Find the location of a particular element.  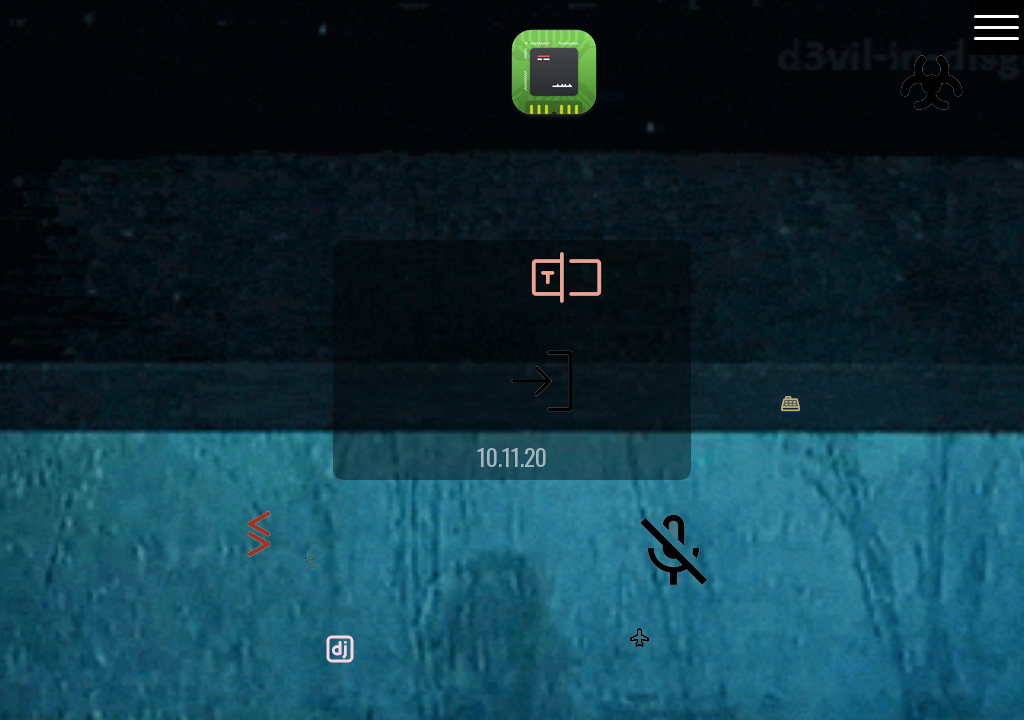

throw or toss an item is located at coordinates (311, 561).